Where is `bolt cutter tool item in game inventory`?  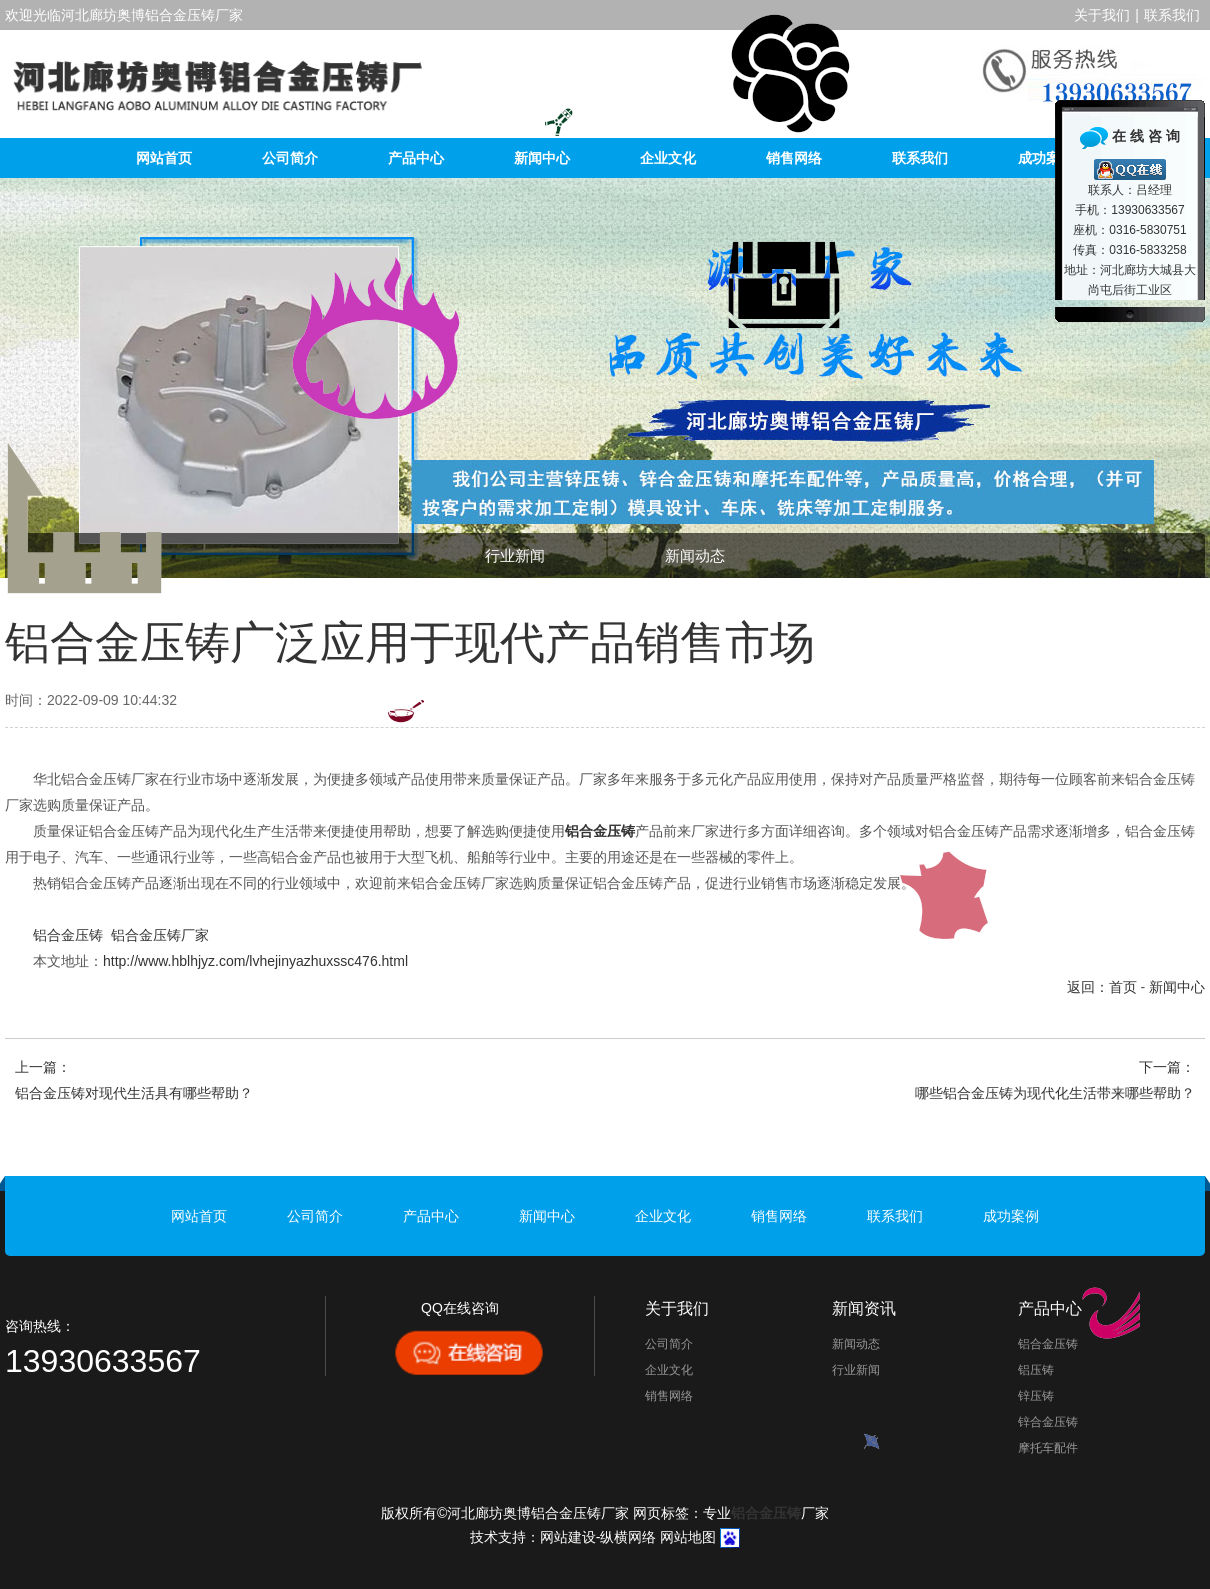
bolt cutter tool item in game inventory is located at coordinates (559, 122).